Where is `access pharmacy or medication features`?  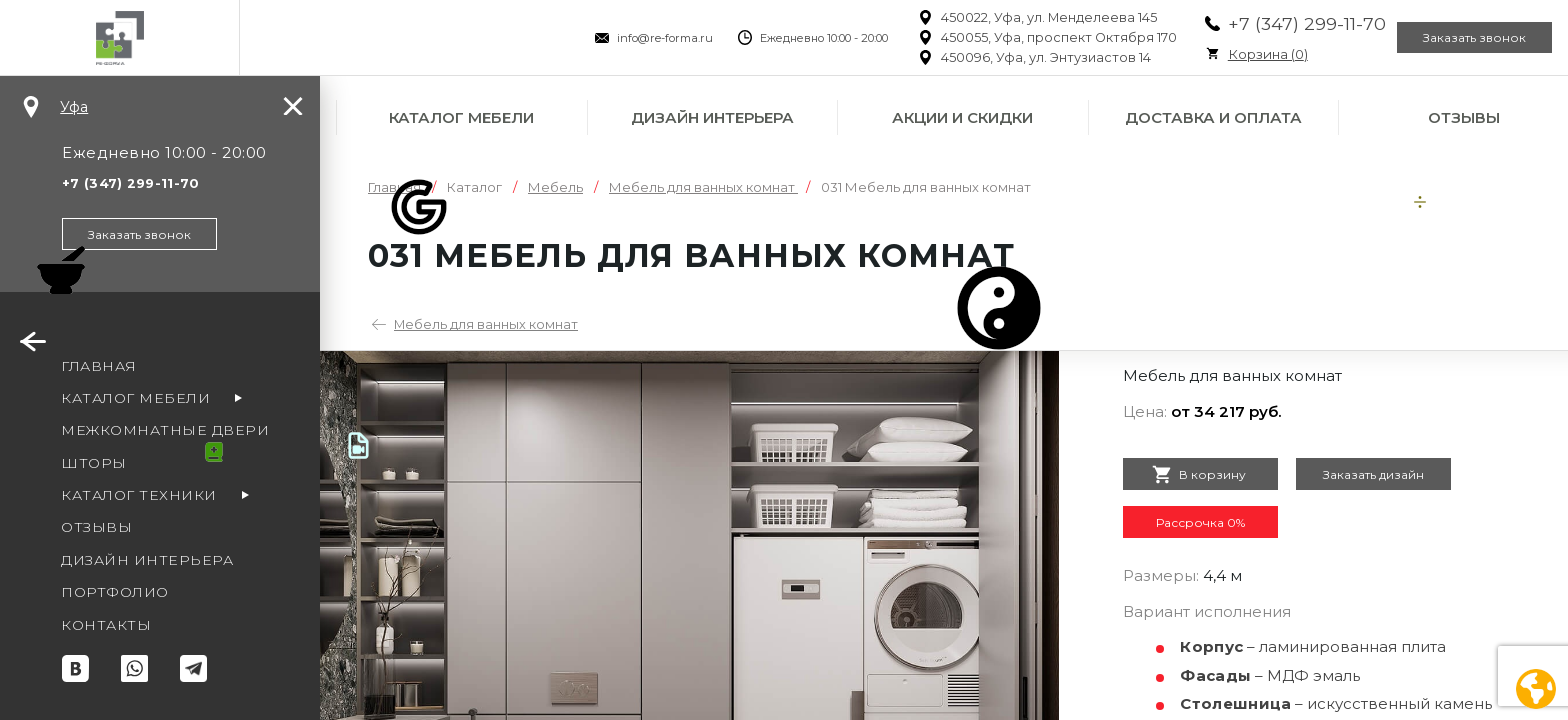
access pharmacy or medication features is located at coordinates (61, 270).